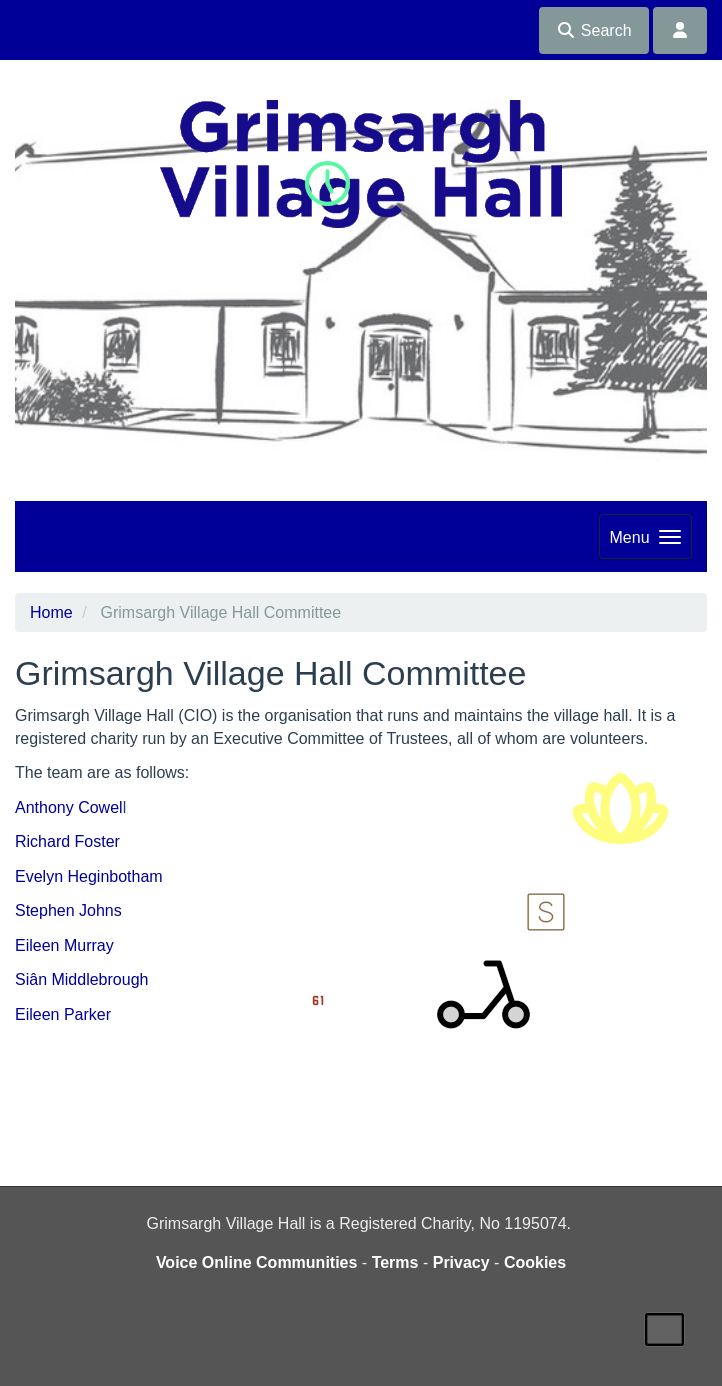 This screenshot has height=1386, width=722. Describe the element at coordinates (483, 997) in the screenshot. I see `select scooter as transportation mode` at that location.